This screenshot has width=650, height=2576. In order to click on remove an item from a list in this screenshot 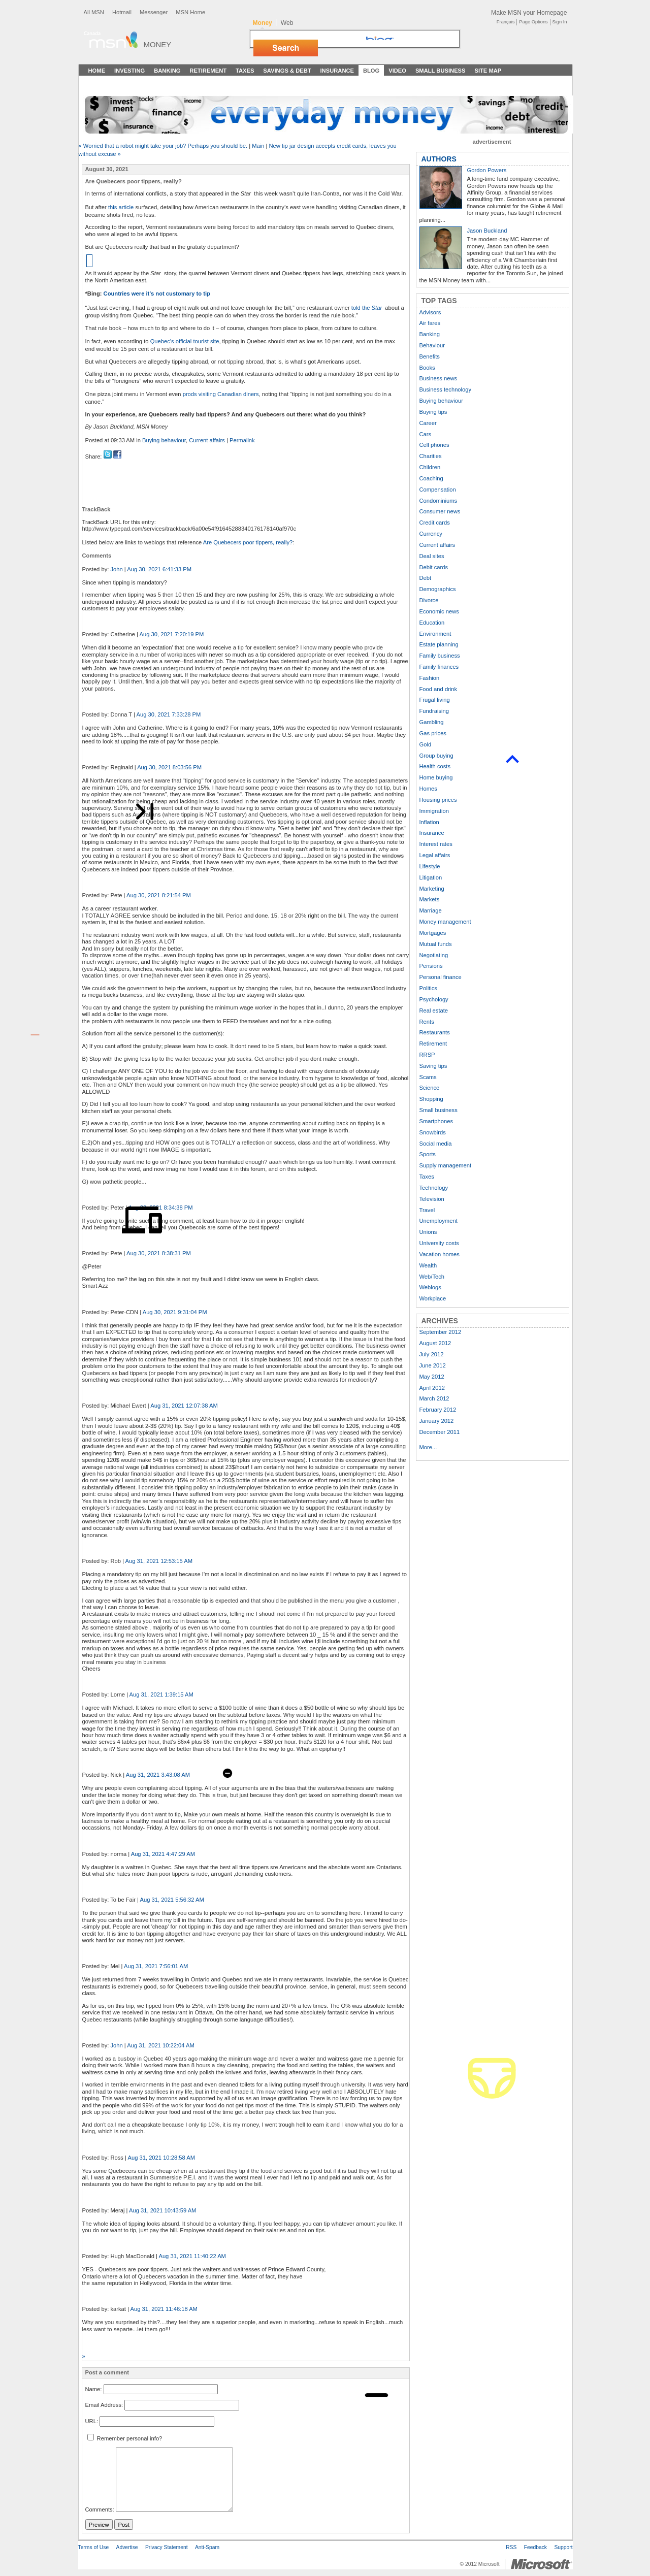, I will do `click(35, 1035)`.